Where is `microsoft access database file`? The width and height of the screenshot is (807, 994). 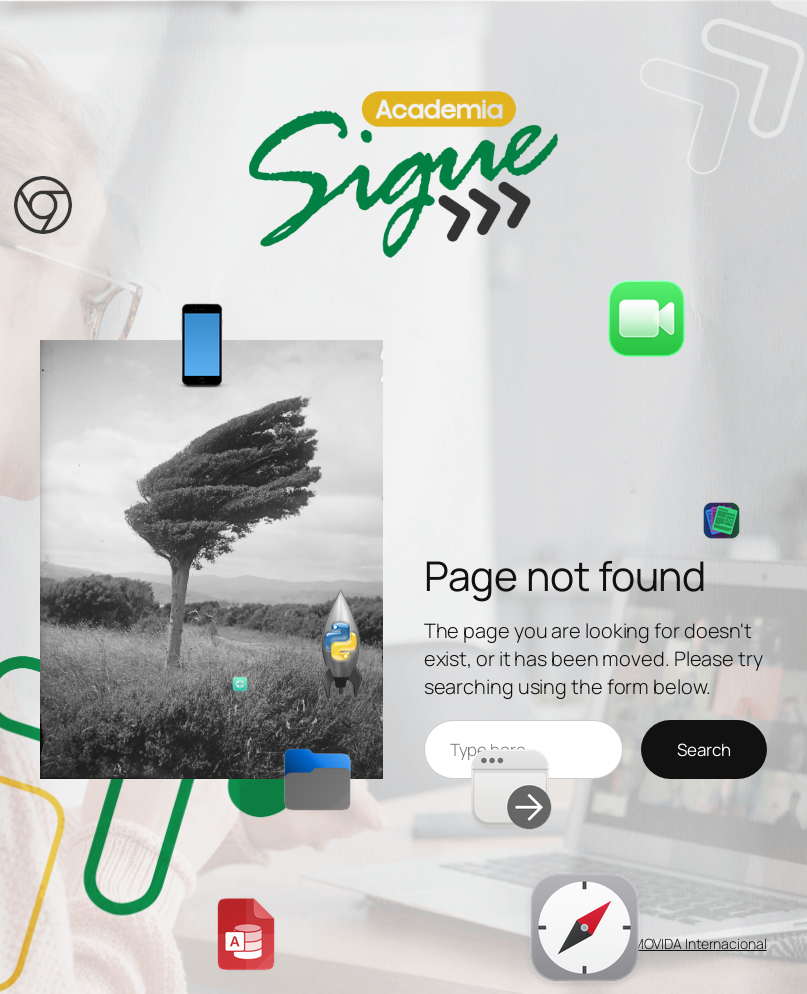 microsoft access database file is located at coordinates (246, 934).